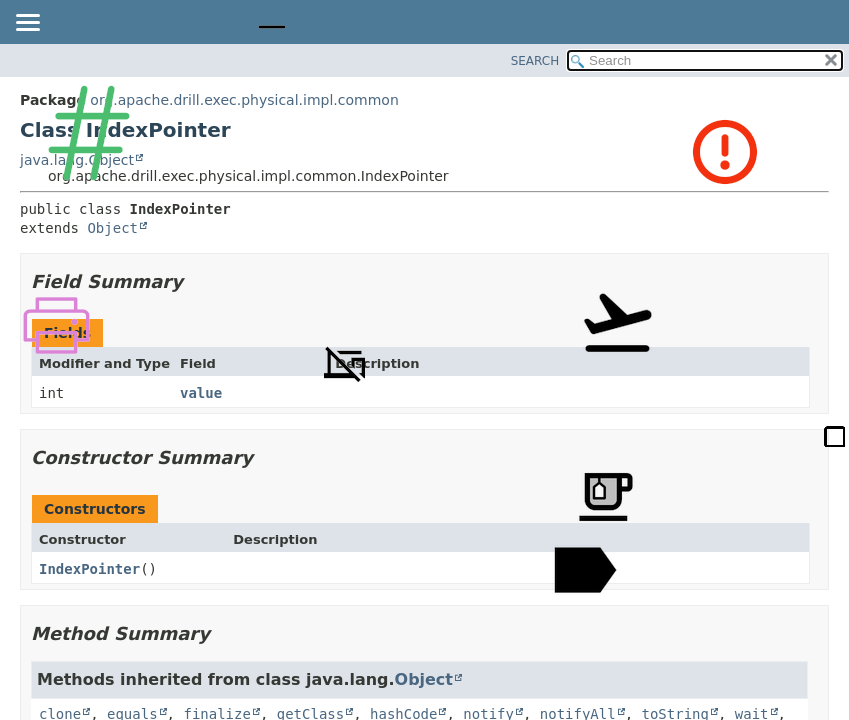  Describe the element at coordinates (835, 437) in the screenshot. I see `unselected checkbox option` at that location.